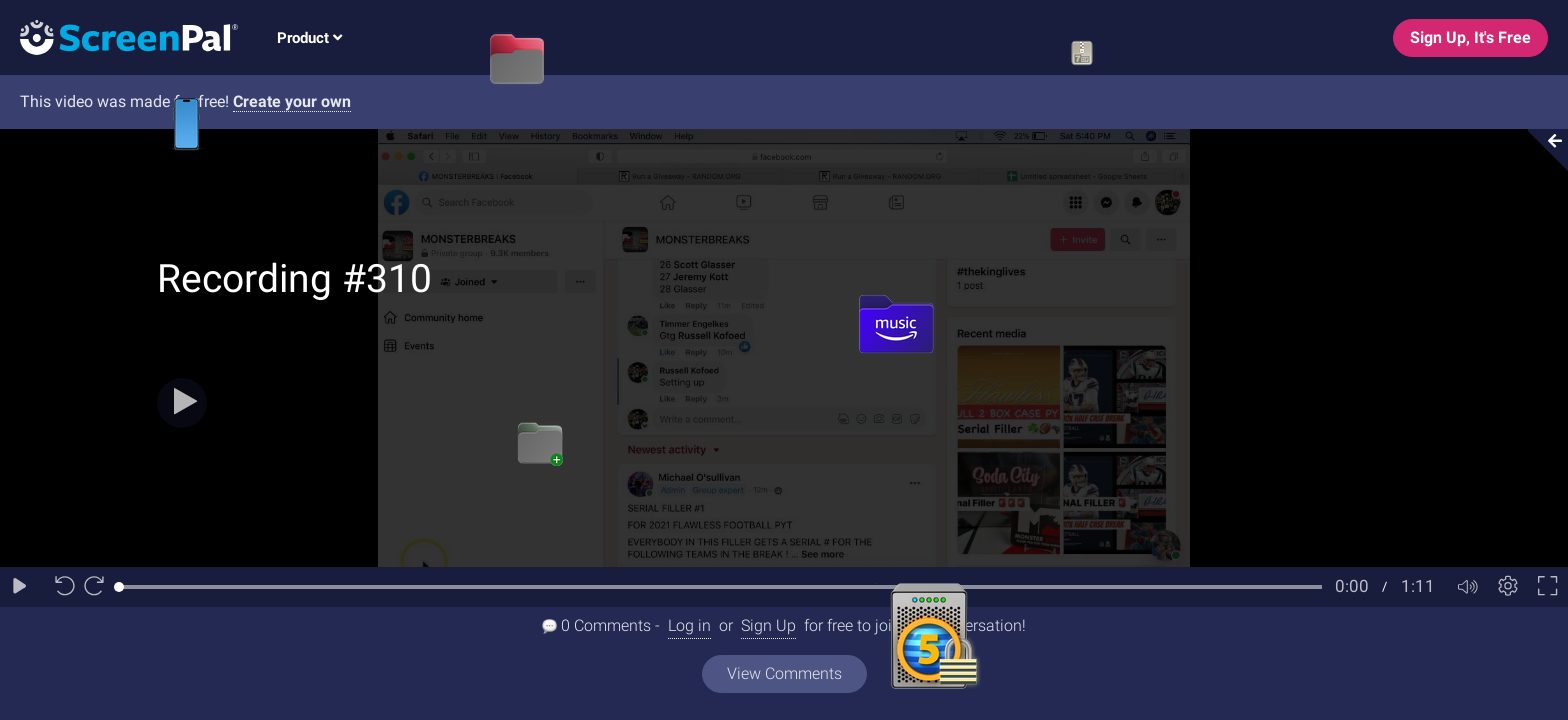 The width and height of the screenshot is (1568, 720). What do you see at coordinates (1082, 53) in the screenshot?
I see `a 7z compressed archive file` at bounding box center [1082, 53].